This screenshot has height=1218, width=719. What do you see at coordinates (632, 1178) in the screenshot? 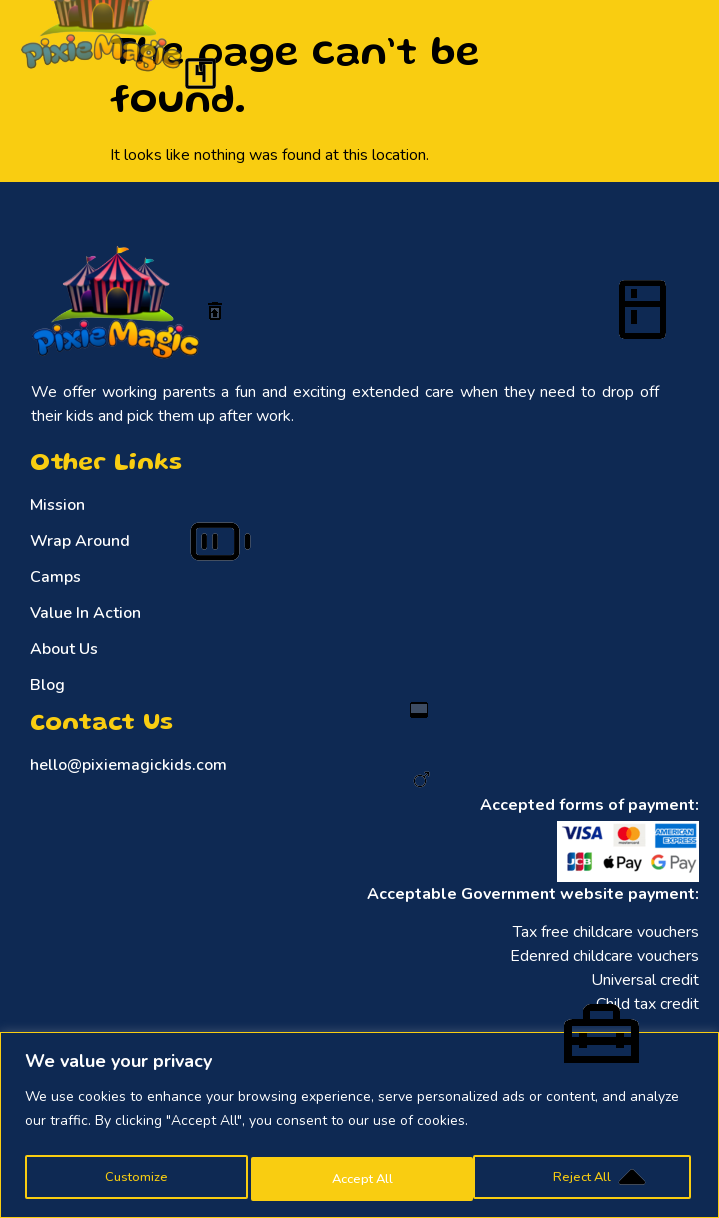
I see `collapse an expanded section` at bounding box center [632, 1178].